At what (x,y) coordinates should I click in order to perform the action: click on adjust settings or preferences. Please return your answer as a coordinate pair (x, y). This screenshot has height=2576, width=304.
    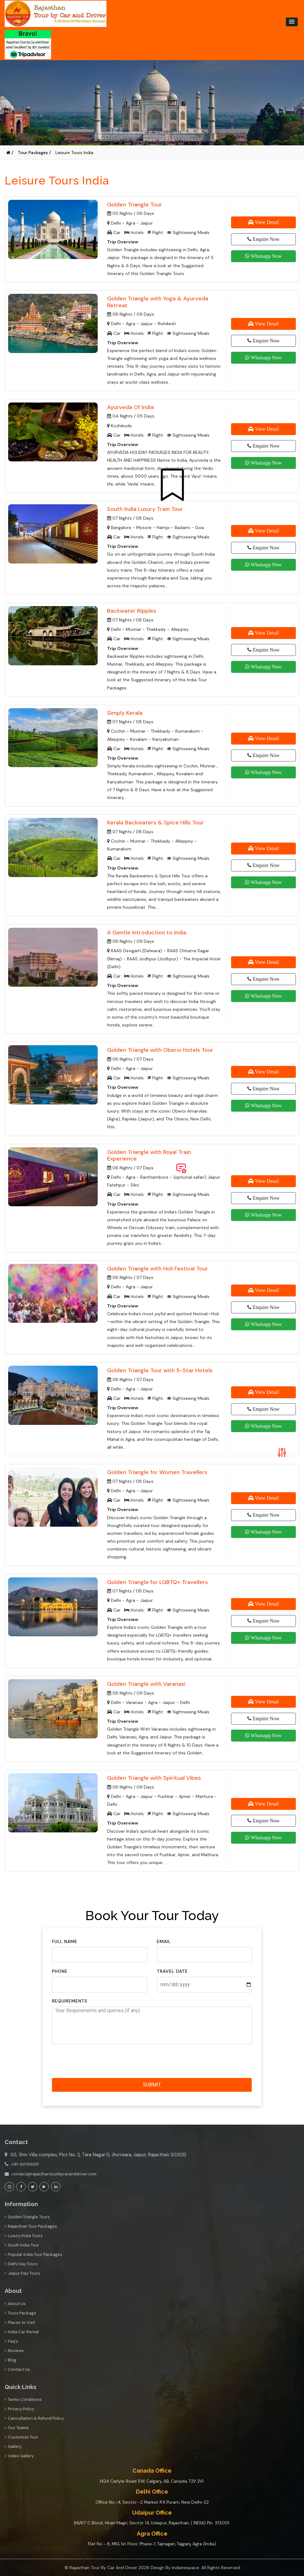
    Looking at the image, I should click on (282, 1452).